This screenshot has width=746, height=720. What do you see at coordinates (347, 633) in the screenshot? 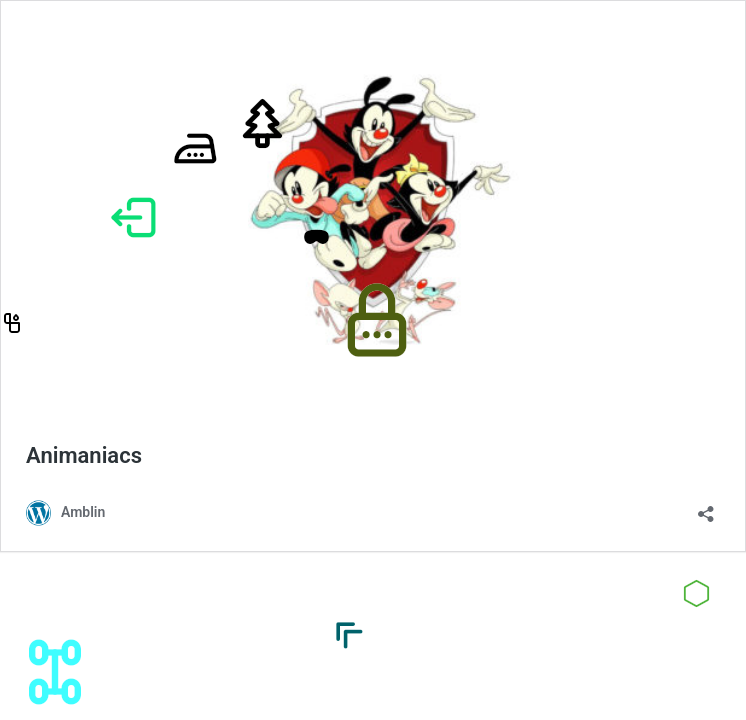
I see `navigate to top-left or home position` at bounding box center [347, 633].